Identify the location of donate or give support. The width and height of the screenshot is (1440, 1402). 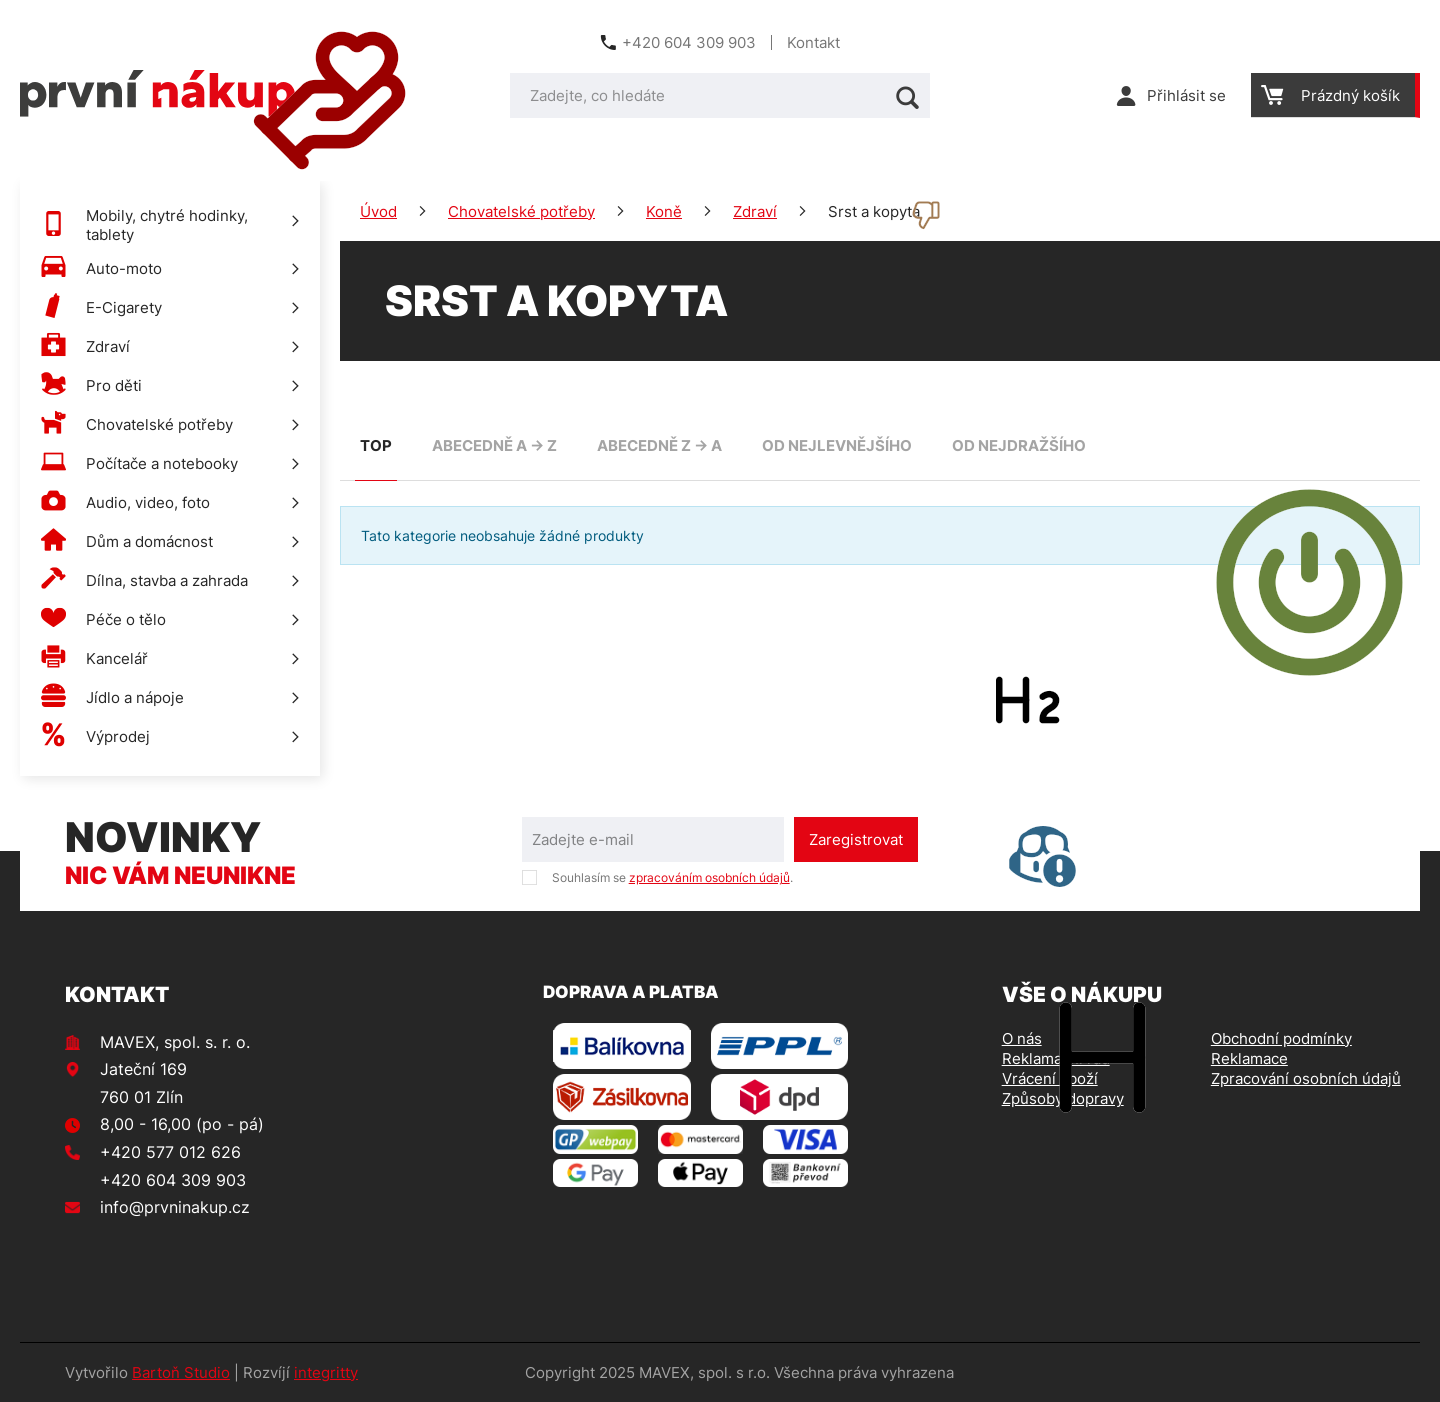
(329, 100).